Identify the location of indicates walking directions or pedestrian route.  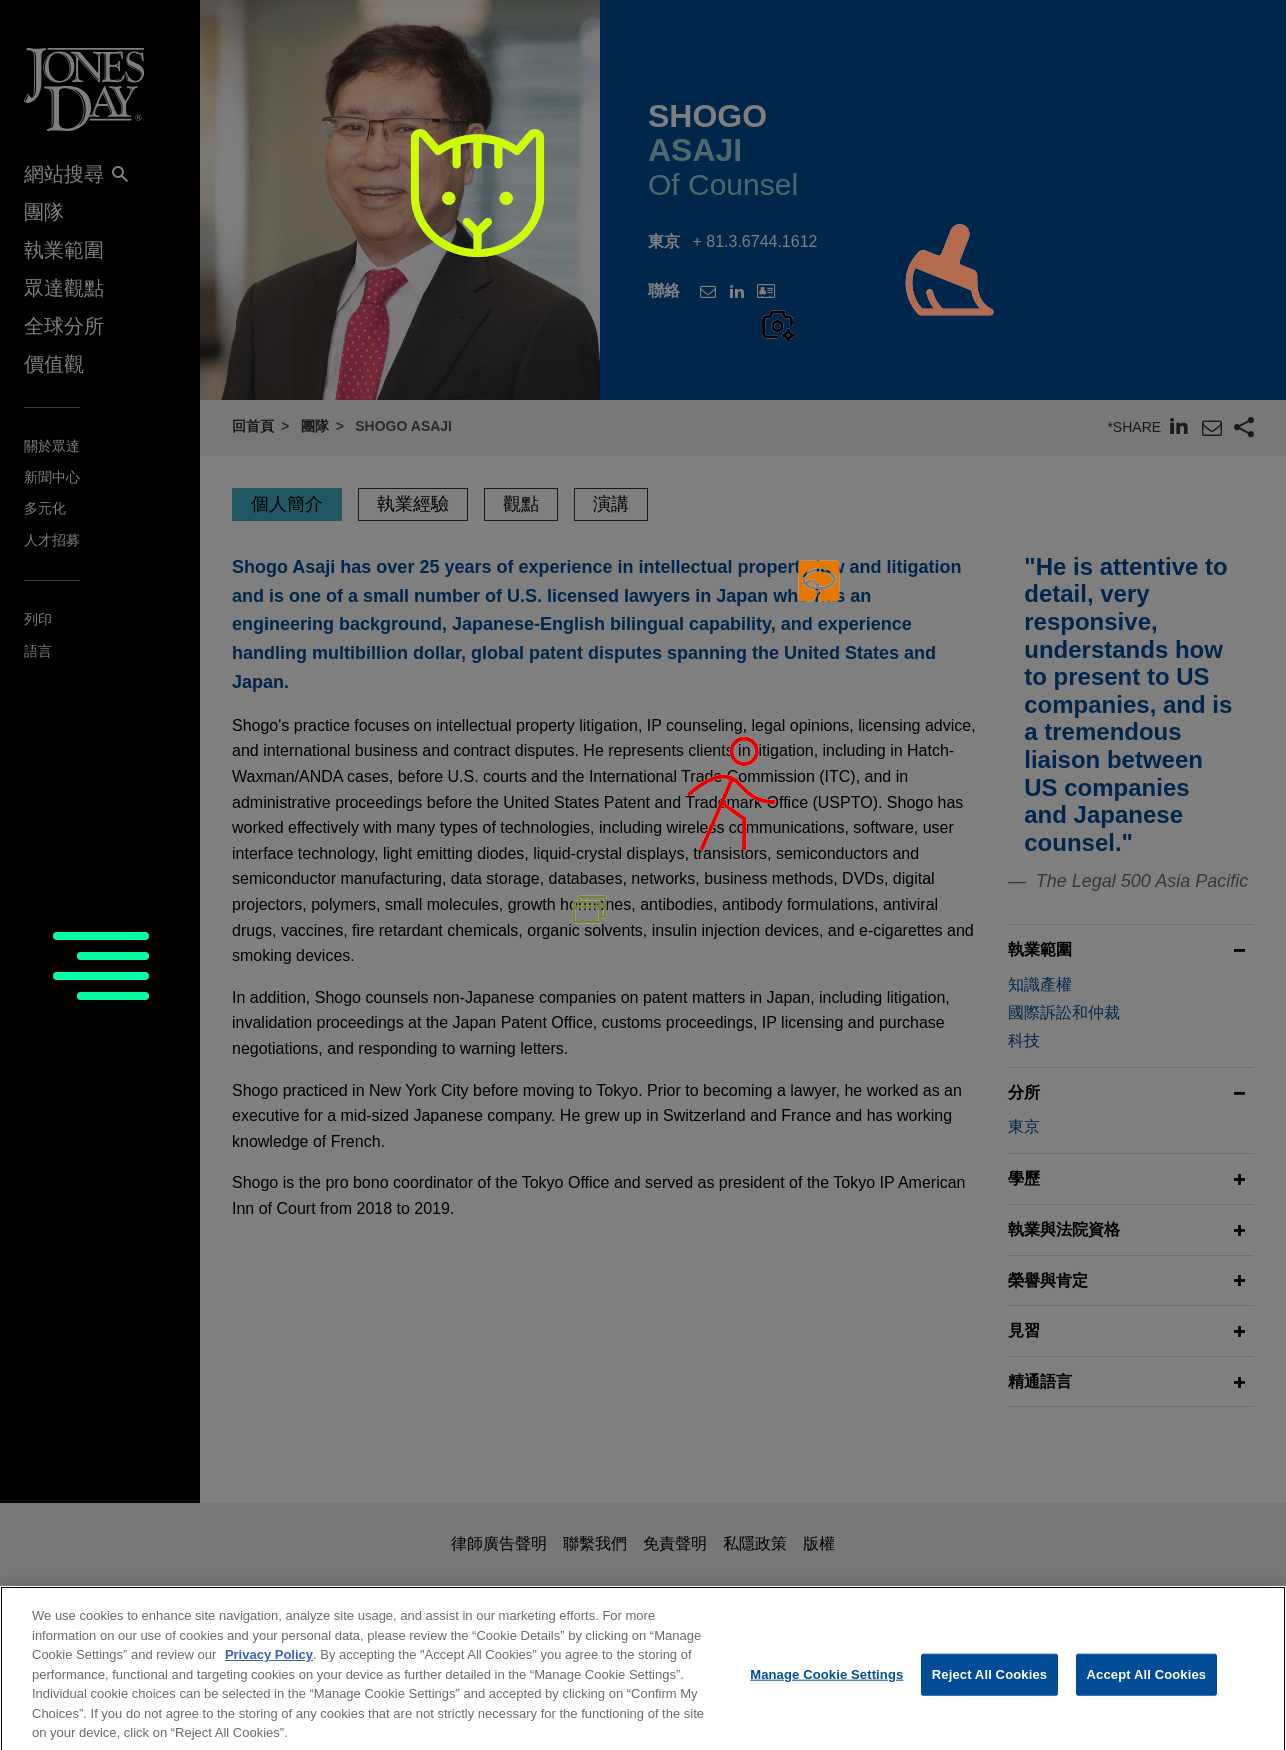
(731, 793).